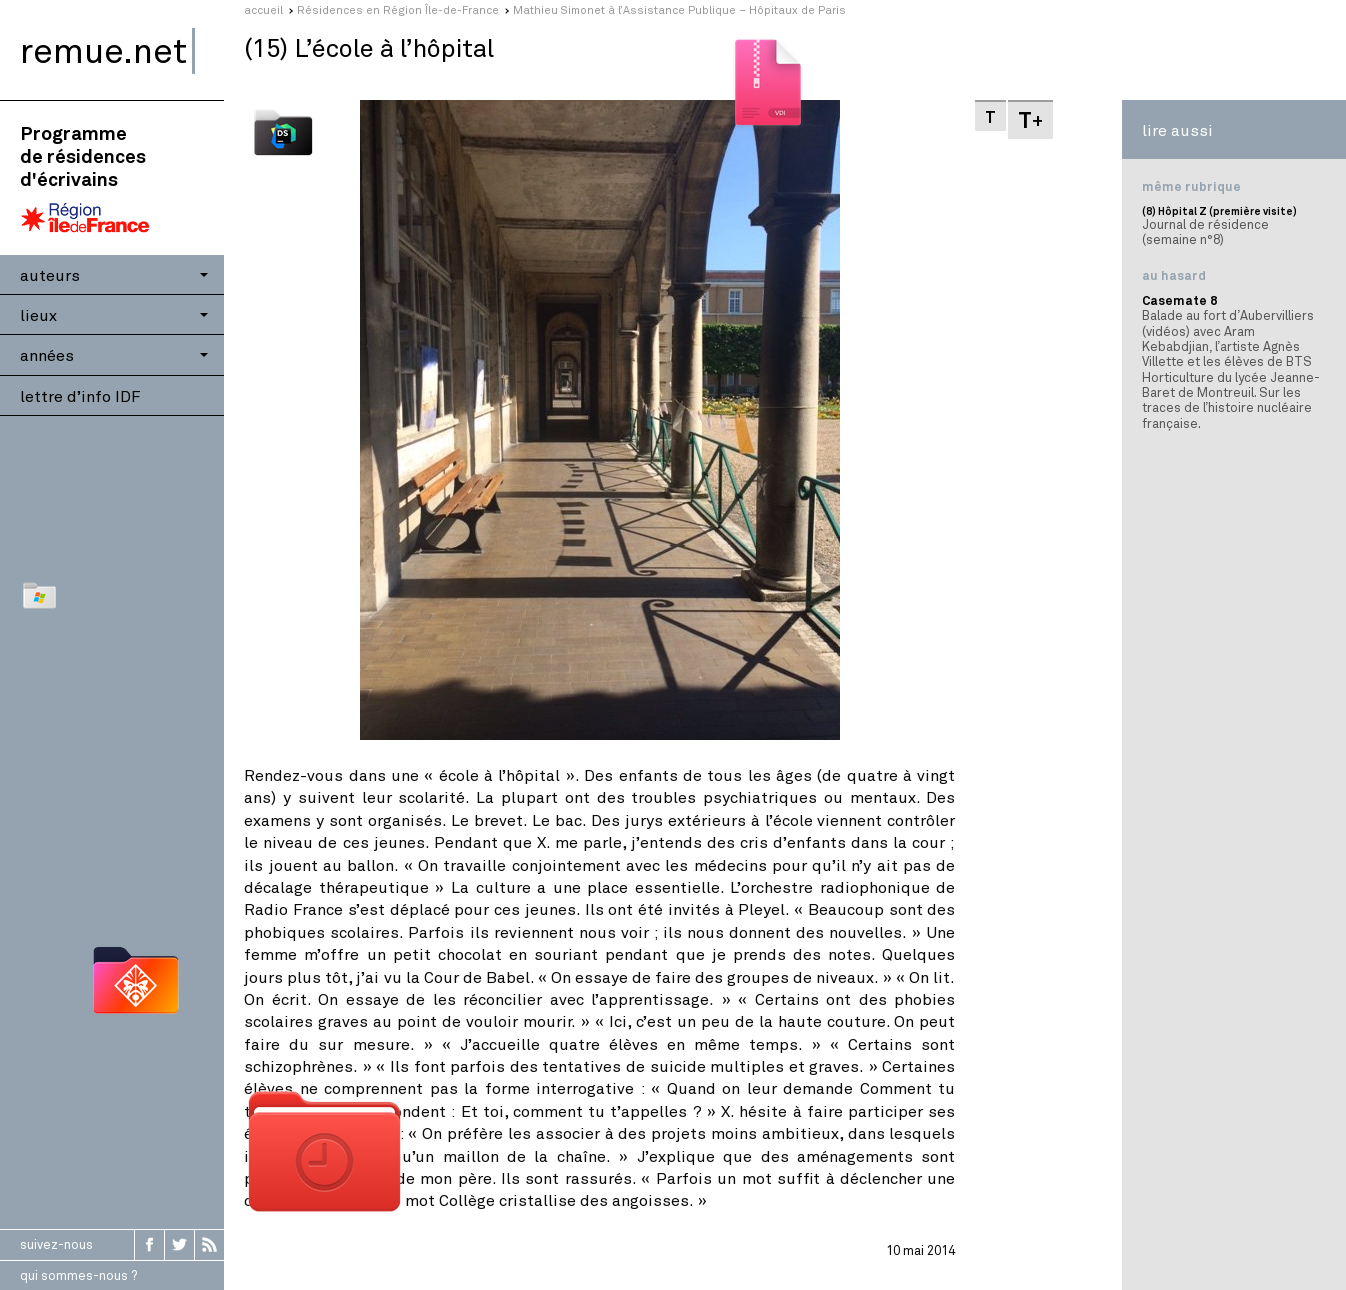 Image resolution: width=1346 pixels, height=1290 pixels. Describe the element at coordinates (324, 1151) in the screenshot. I see `access temporary files folder` at that location.